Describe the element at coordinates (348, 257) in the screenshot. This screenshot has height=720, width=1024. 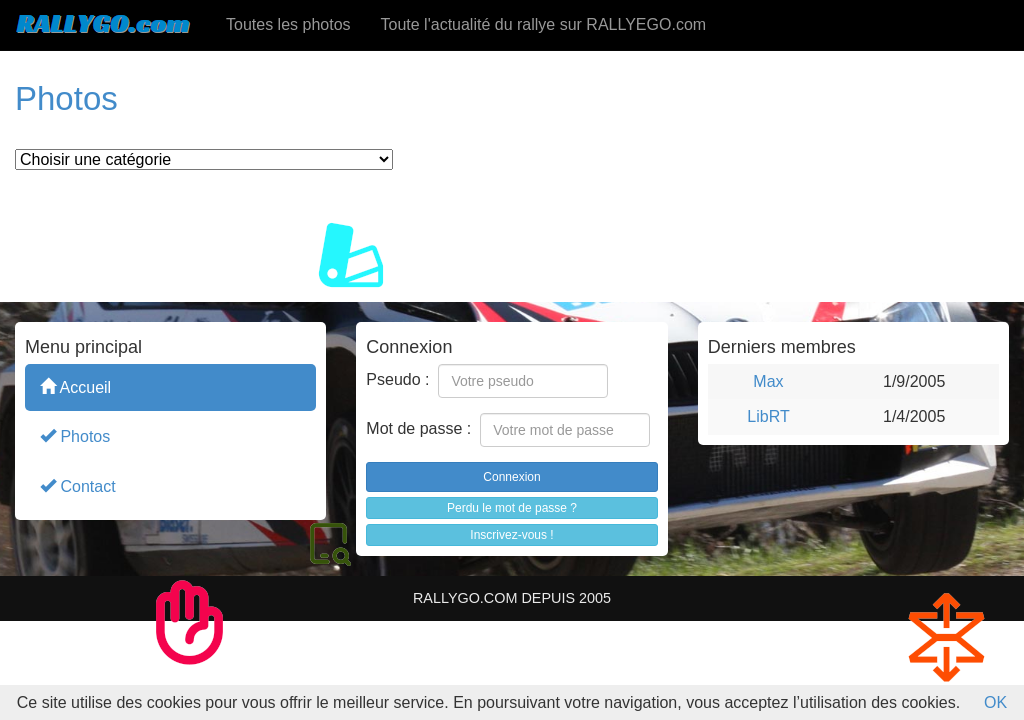
I see `access color palette or theme options` at that location.